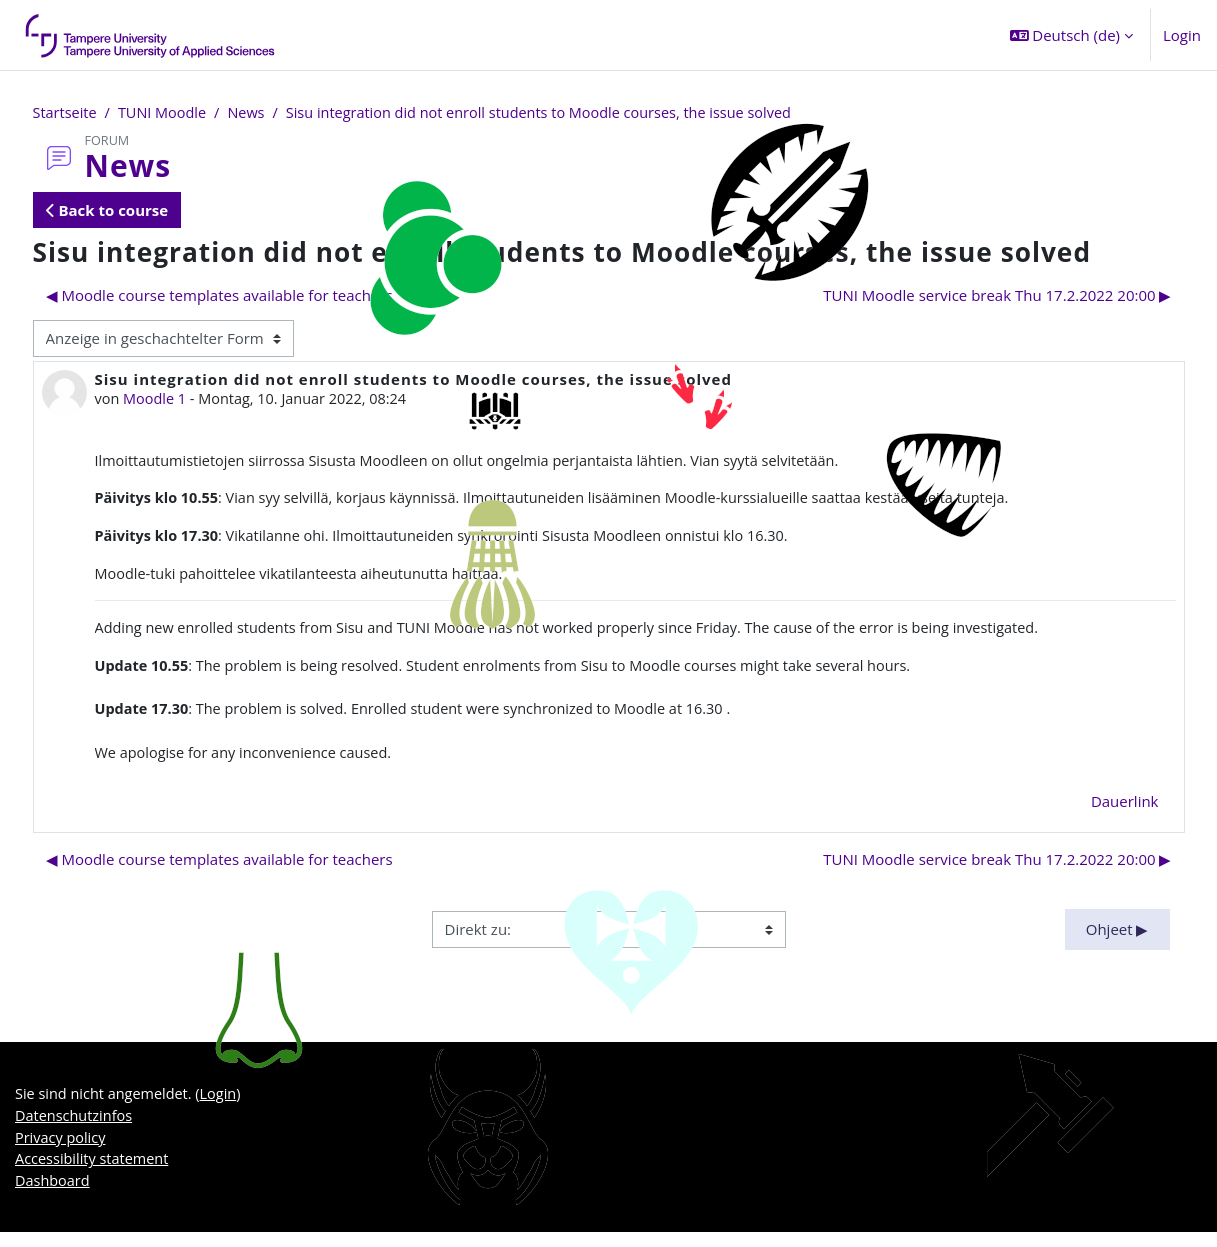 This screenshot has width=1217, height=1247. What do you see at coordinates (790, 201) in the screenshot?
I see `attack or combat action button` at bounding box center [790, 201].